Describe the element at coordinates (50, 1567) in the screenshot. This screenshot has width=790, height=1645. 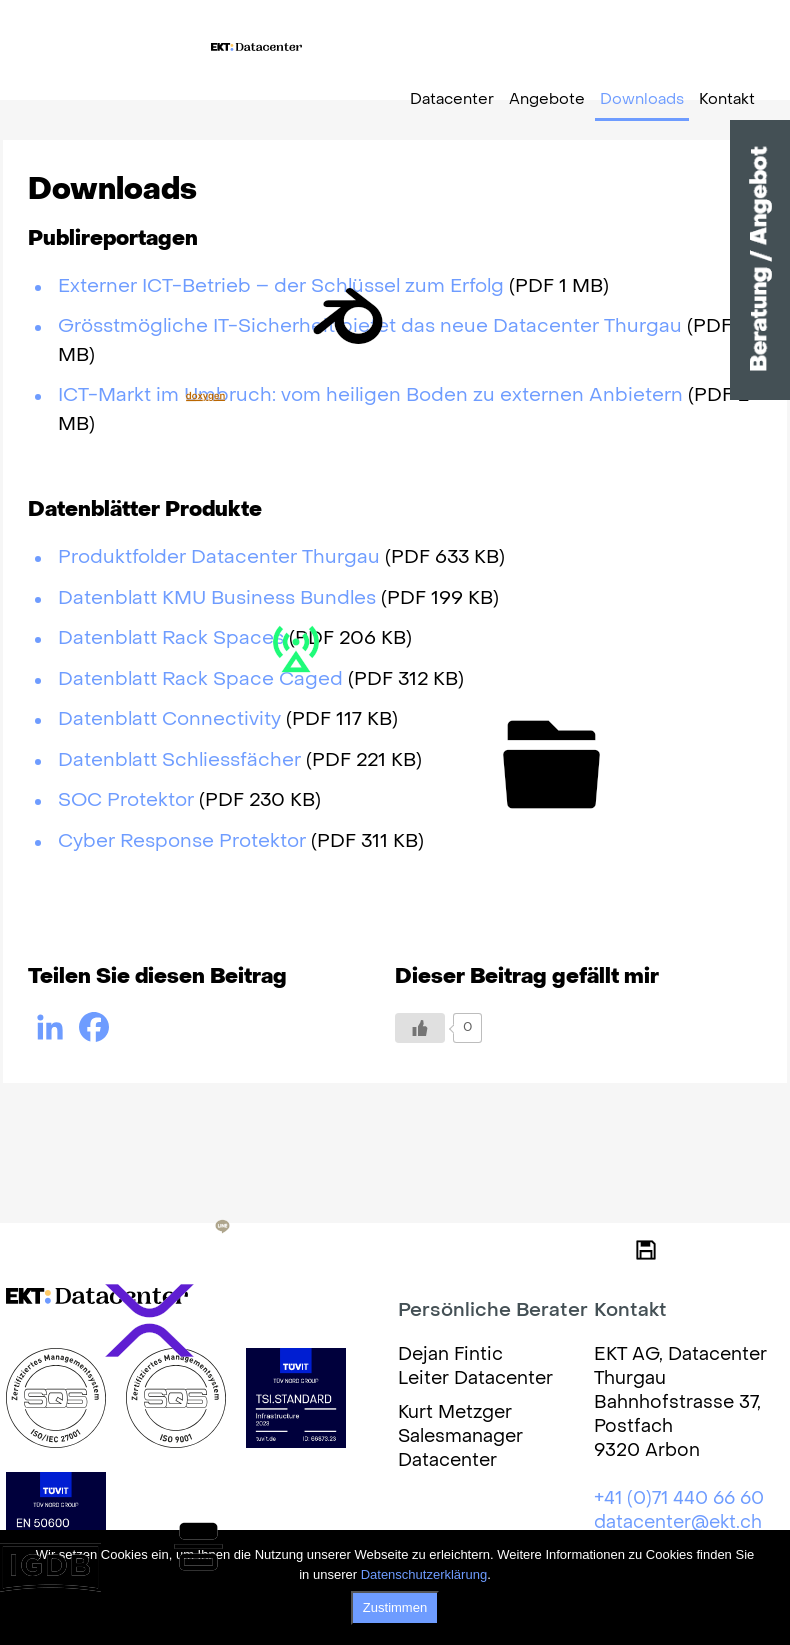
I see `visit IGDB (Internet Game Database) website` at that location.